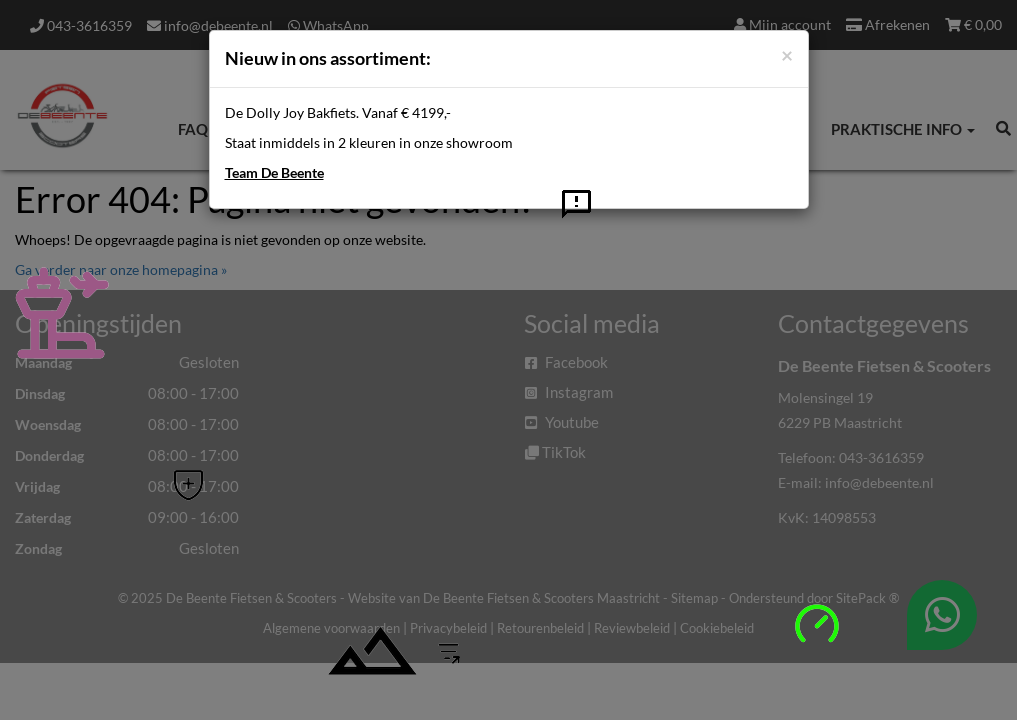  I want to click on navigate to airport information, so click(61, 315).